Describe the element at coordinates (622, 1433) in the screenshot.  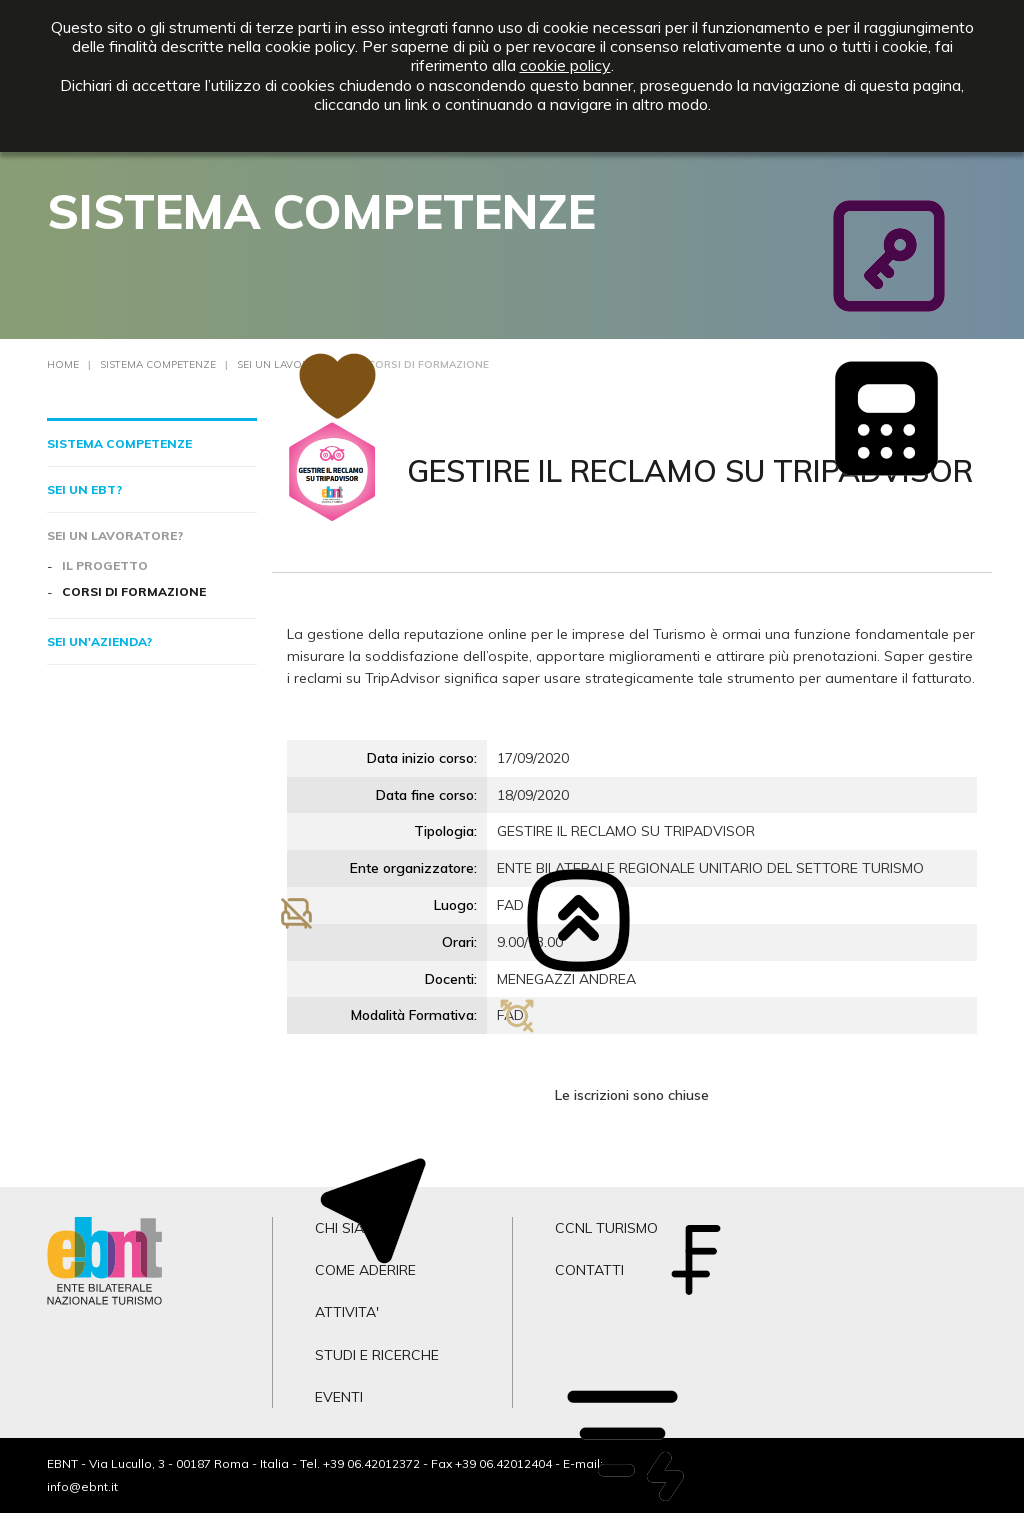
I see `apply quick filter settings` at that location.